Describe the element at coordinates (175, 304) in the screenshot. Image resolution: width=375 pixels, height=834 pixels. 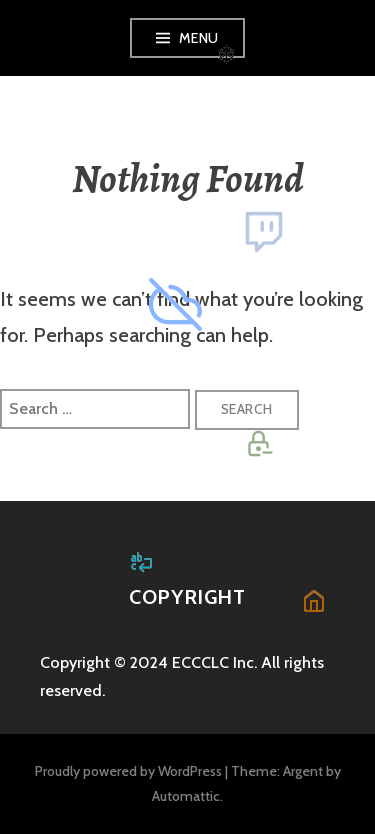
I see `indicates offline mode or no cloud connection` at that location.